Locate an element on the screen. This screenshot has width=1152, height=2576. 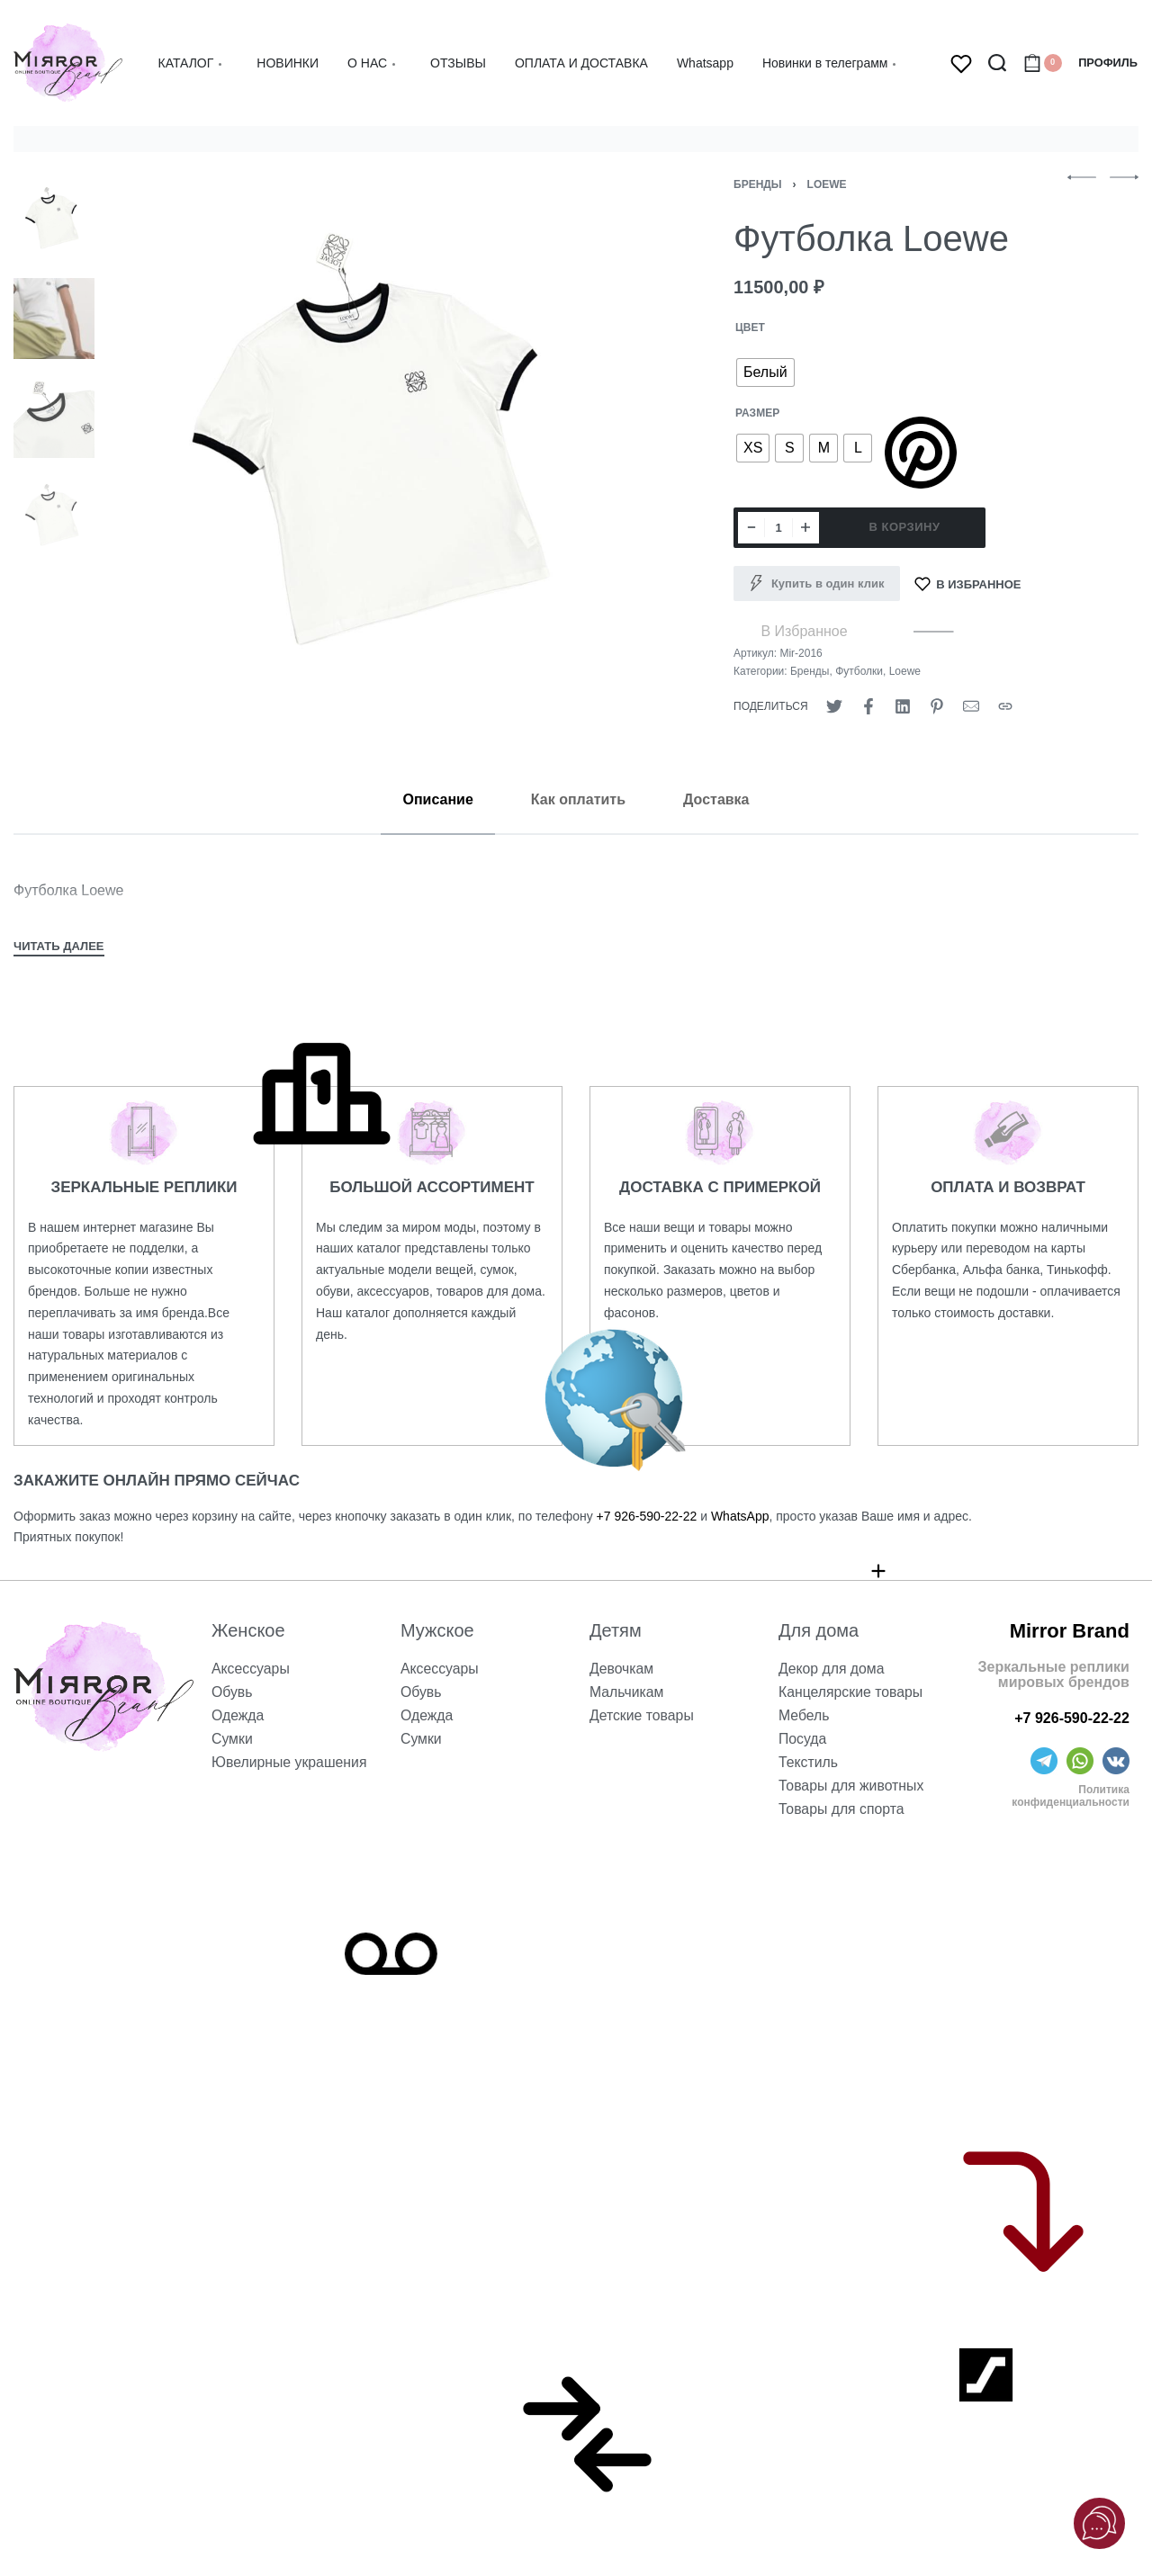
access voicemail messages is located at coordinates (391, 1955).